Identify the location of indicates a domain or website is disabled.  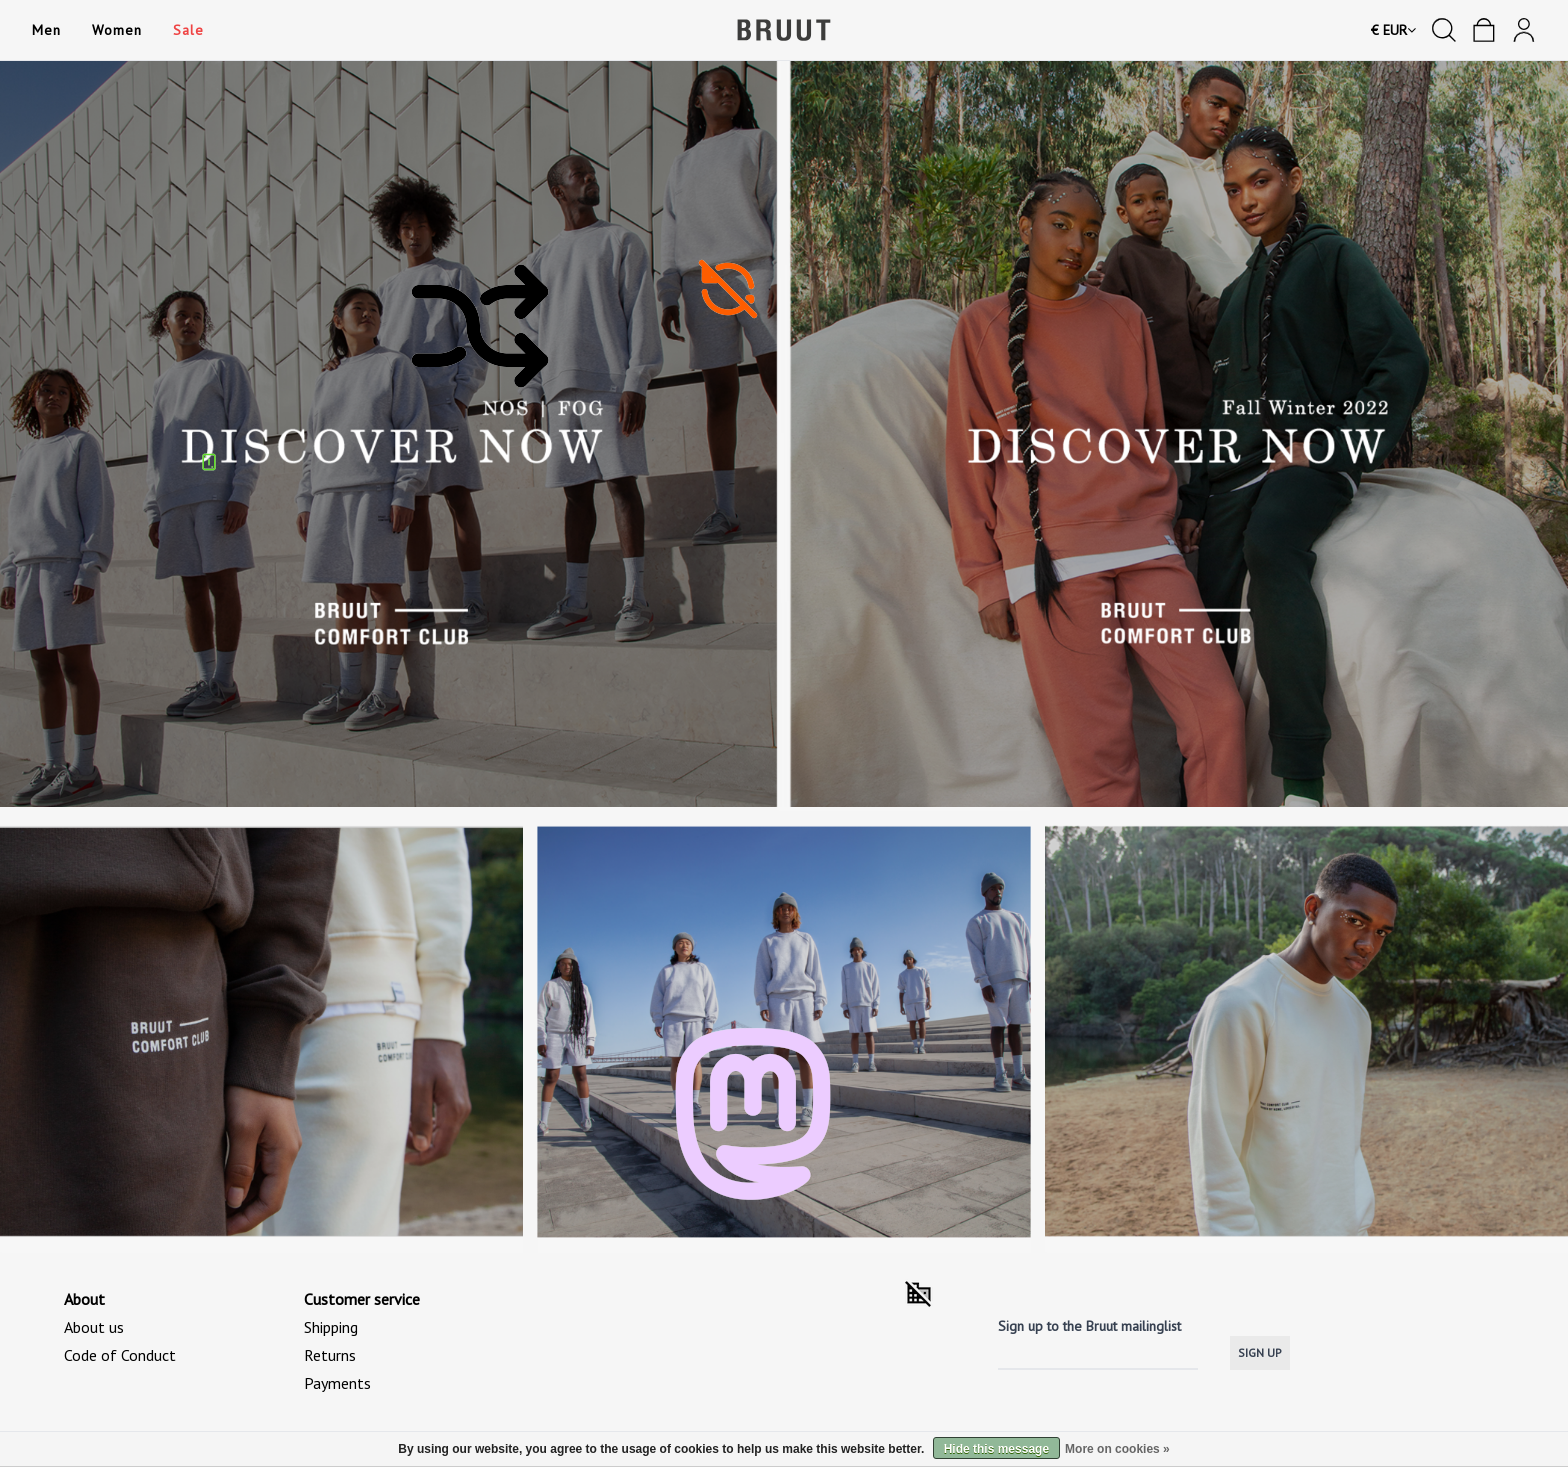
(919, 1293).